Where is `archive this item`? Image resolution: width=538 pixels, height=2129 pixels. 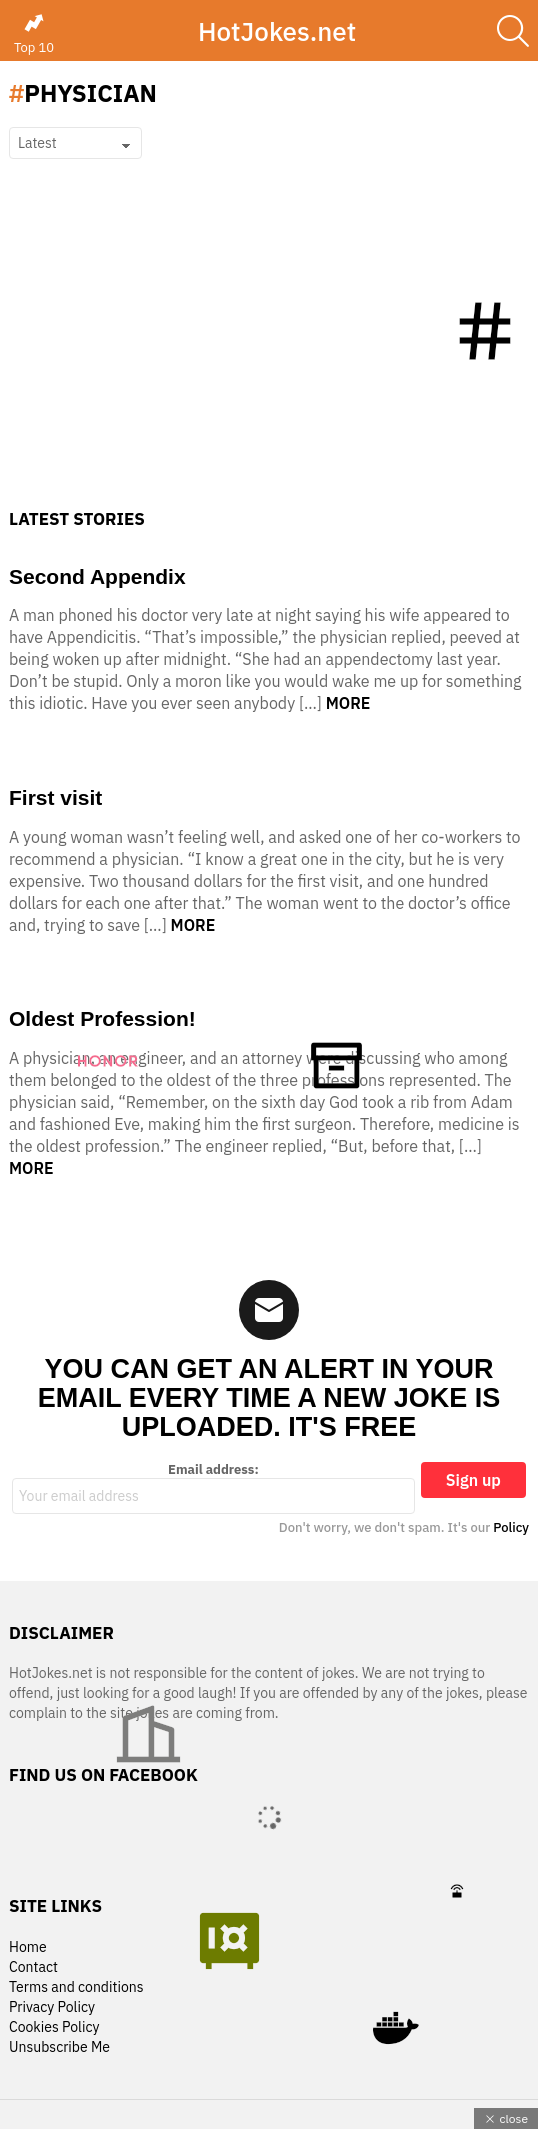
archive this item is located at coordinates (336, 1065).